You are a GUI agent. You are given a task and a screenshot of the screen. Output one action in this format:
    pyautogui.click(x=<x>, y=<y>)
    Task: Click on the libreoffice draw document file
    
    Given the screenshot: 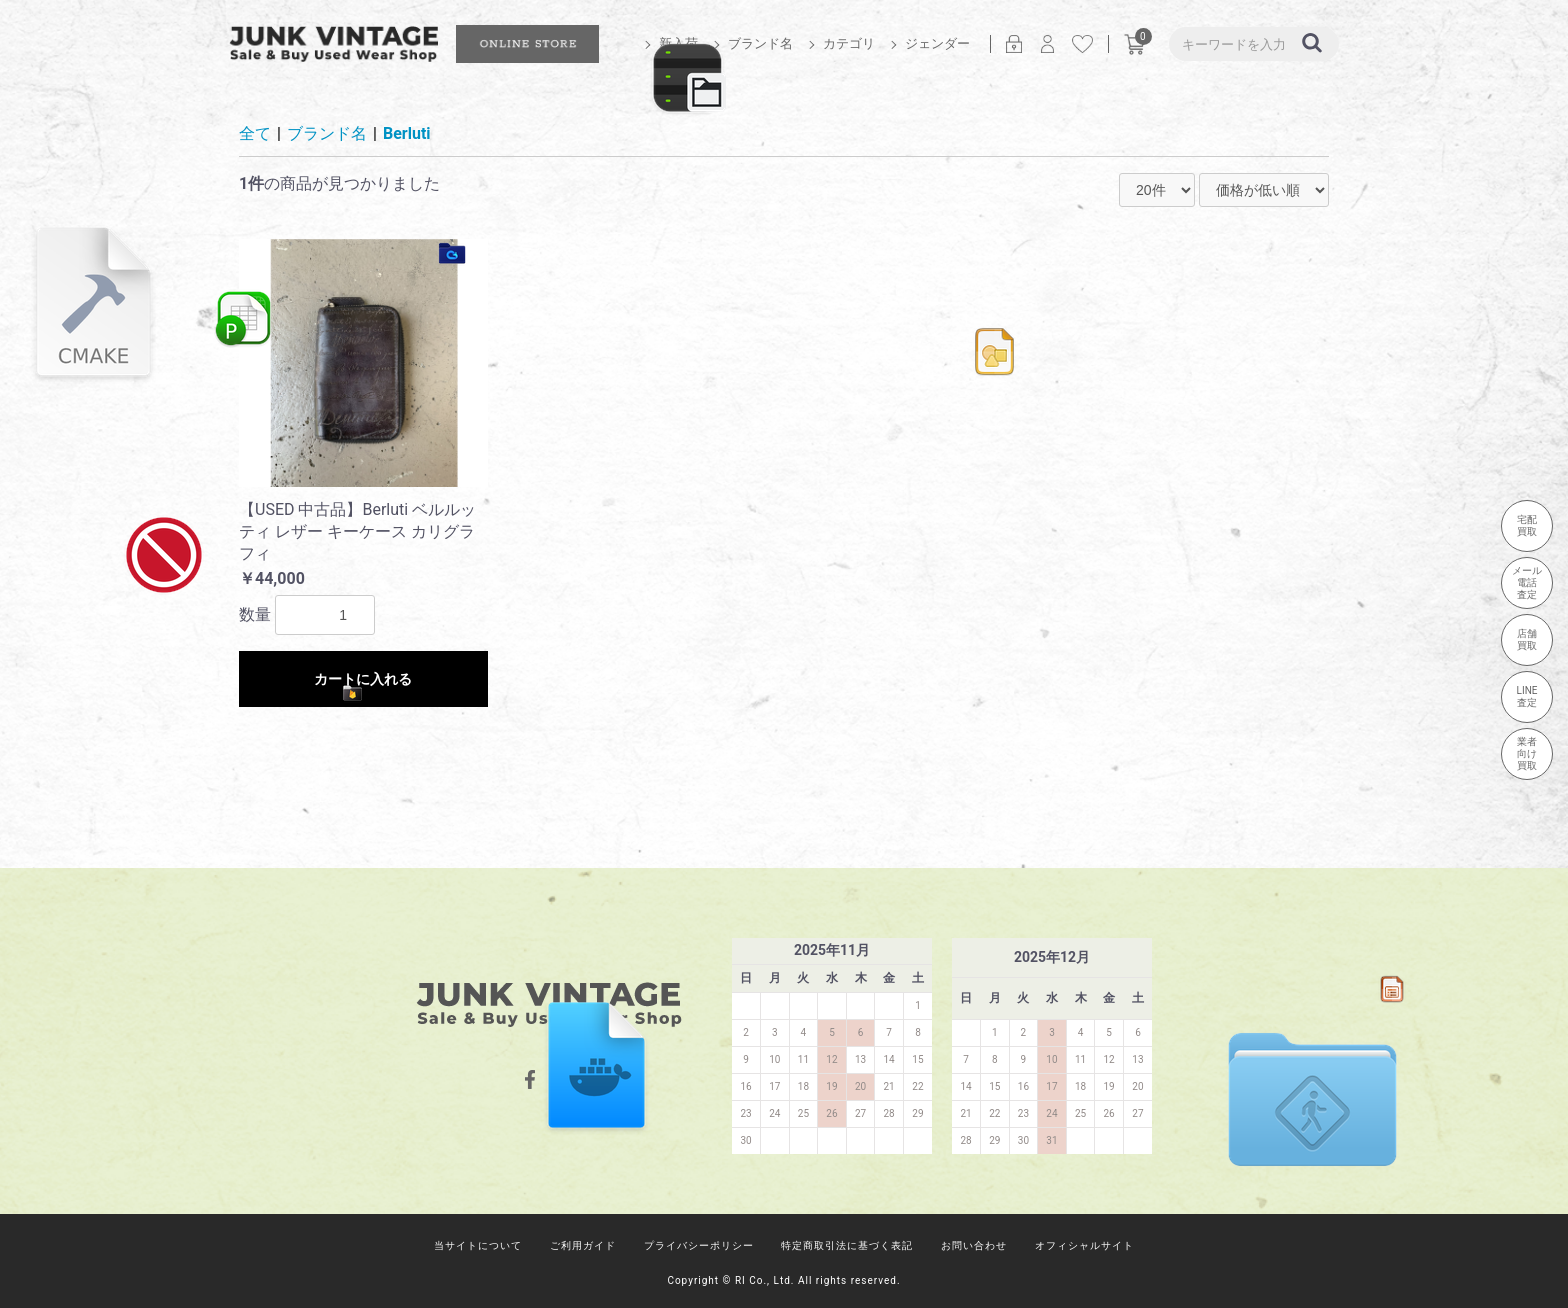 What is the action you would take?
    pyautogui.click(x=994, y=351)
    